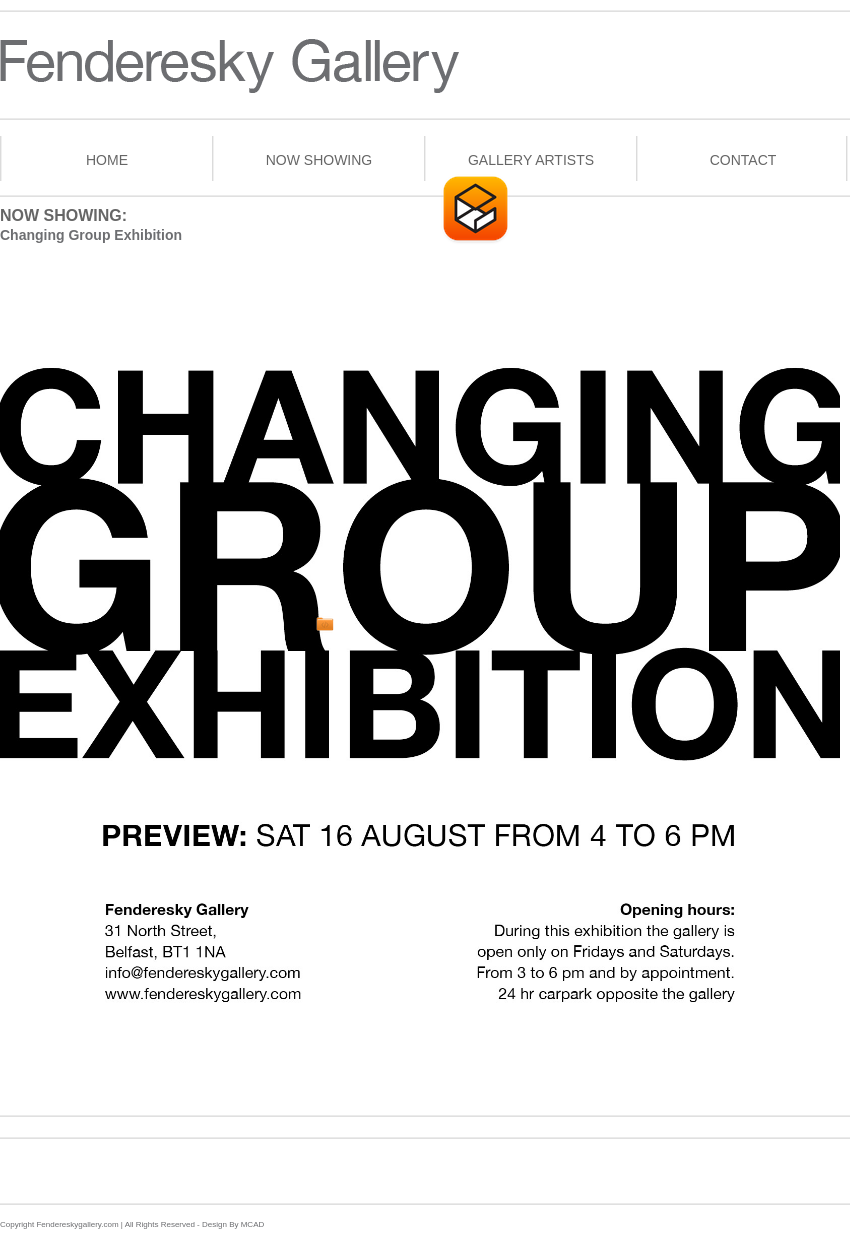  What do you see at coordinates (475, 208) in the screenshot?
I see `open gazebo robotics simulation app` at bounding box center [475, 208].